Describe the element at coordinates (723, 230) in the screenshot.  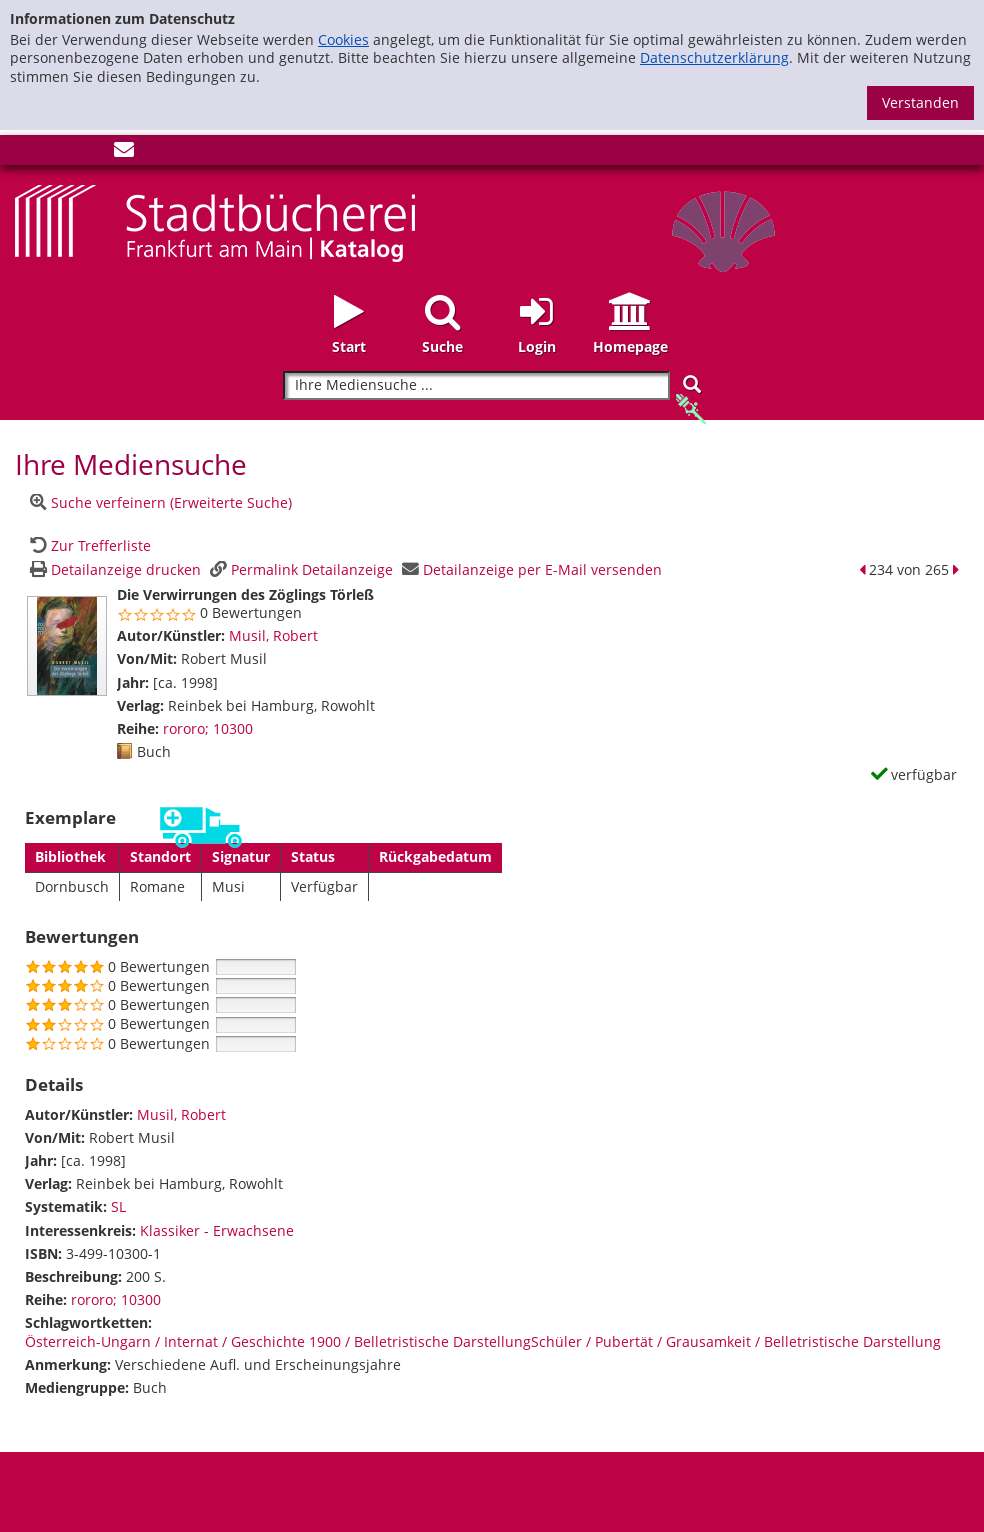
I see `seafood or shellfish category indicator` at that location.